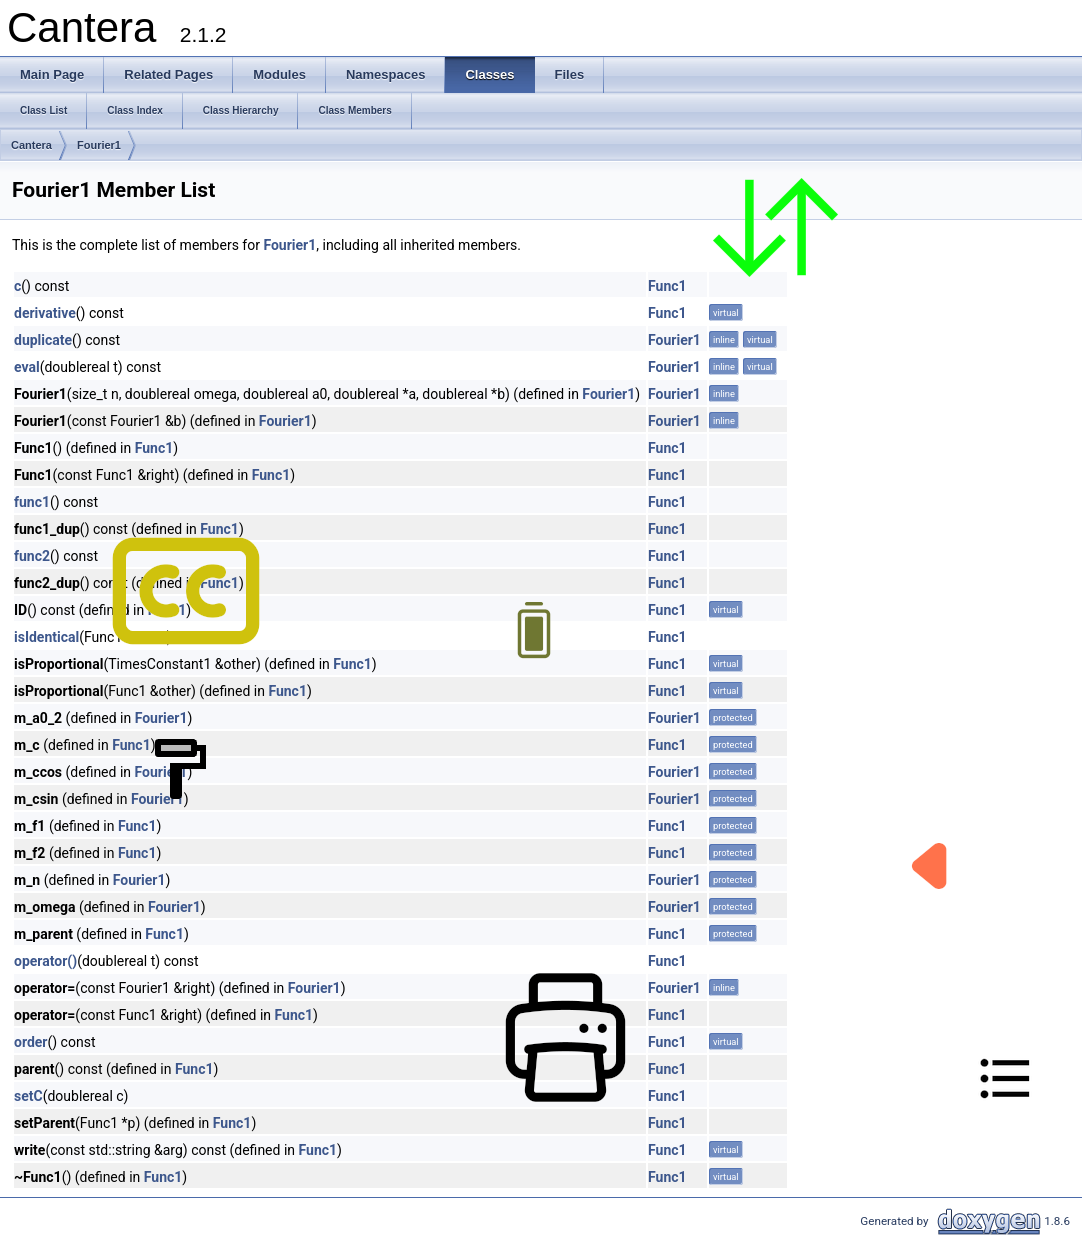  What do you see at coordinates (775, 227) in the screenshot?
I see `swap or reorder items vertically` at bounding box center [775, 227].